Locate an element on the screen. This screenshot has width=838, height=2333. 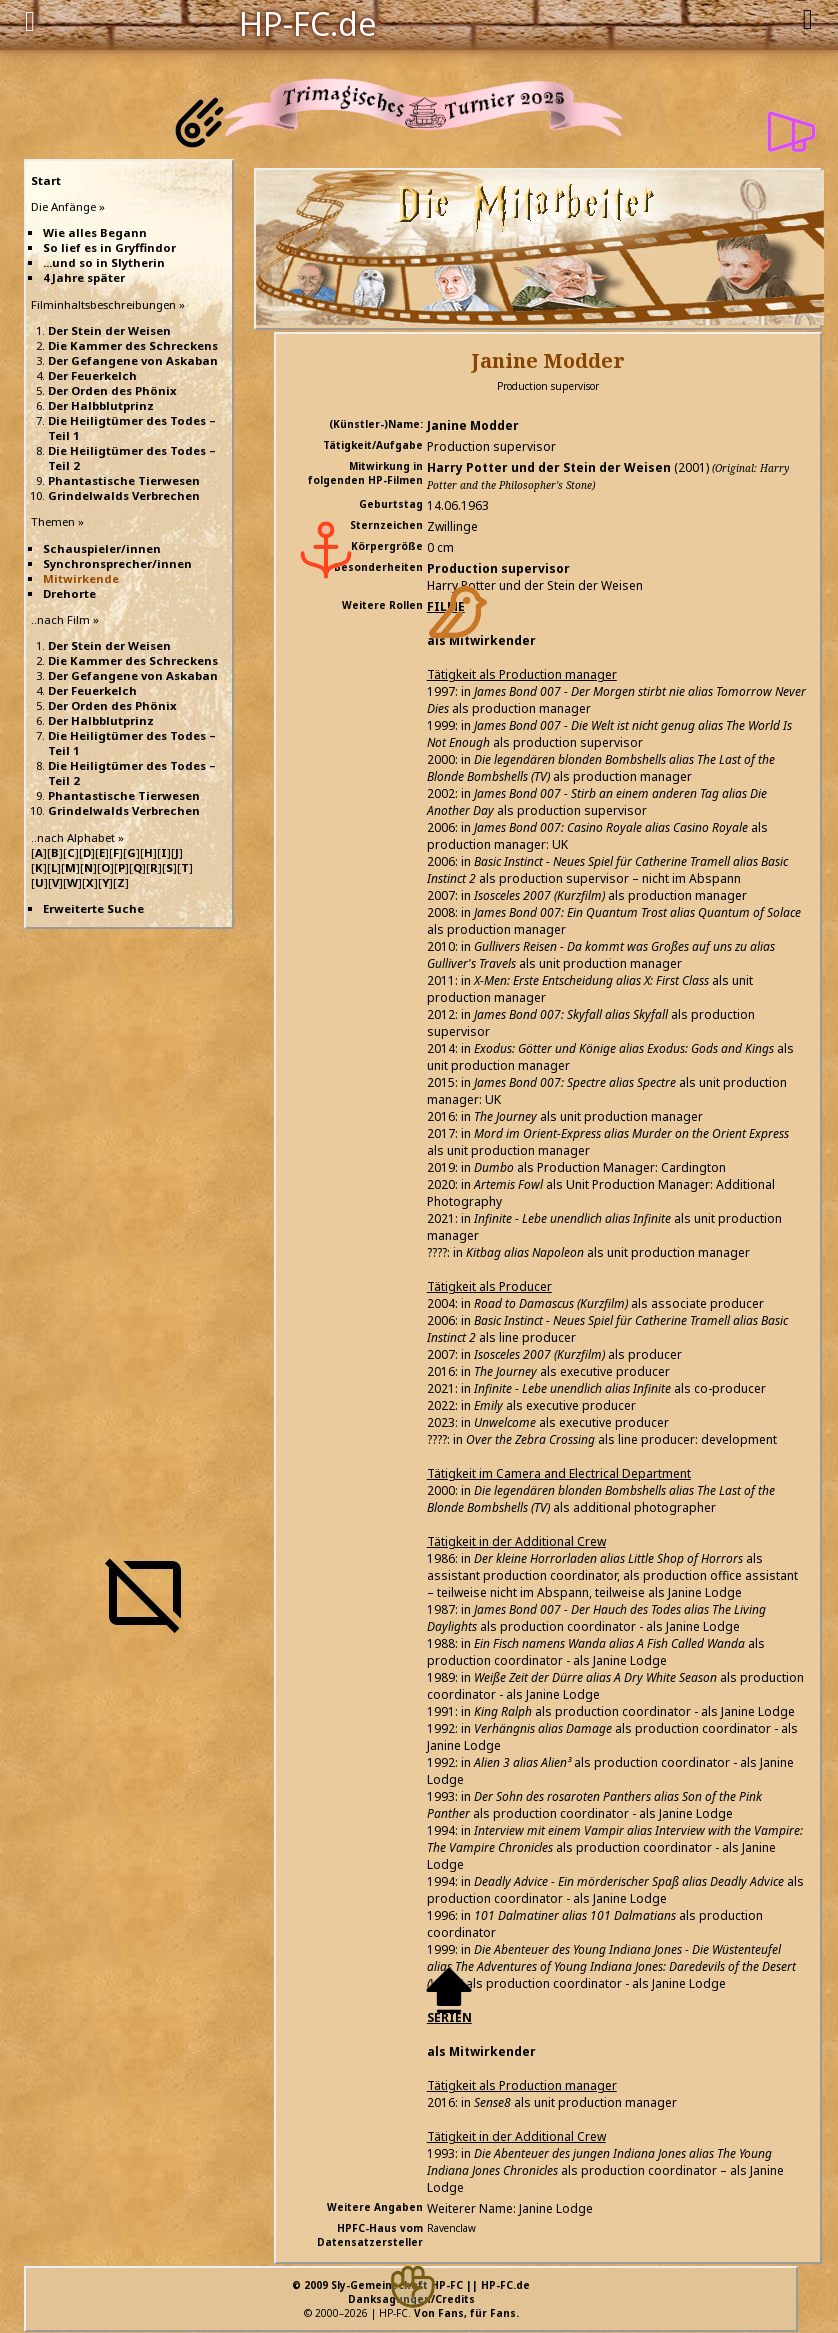
indicates browser not supported for this feature is located at coordinates (145, 1593).